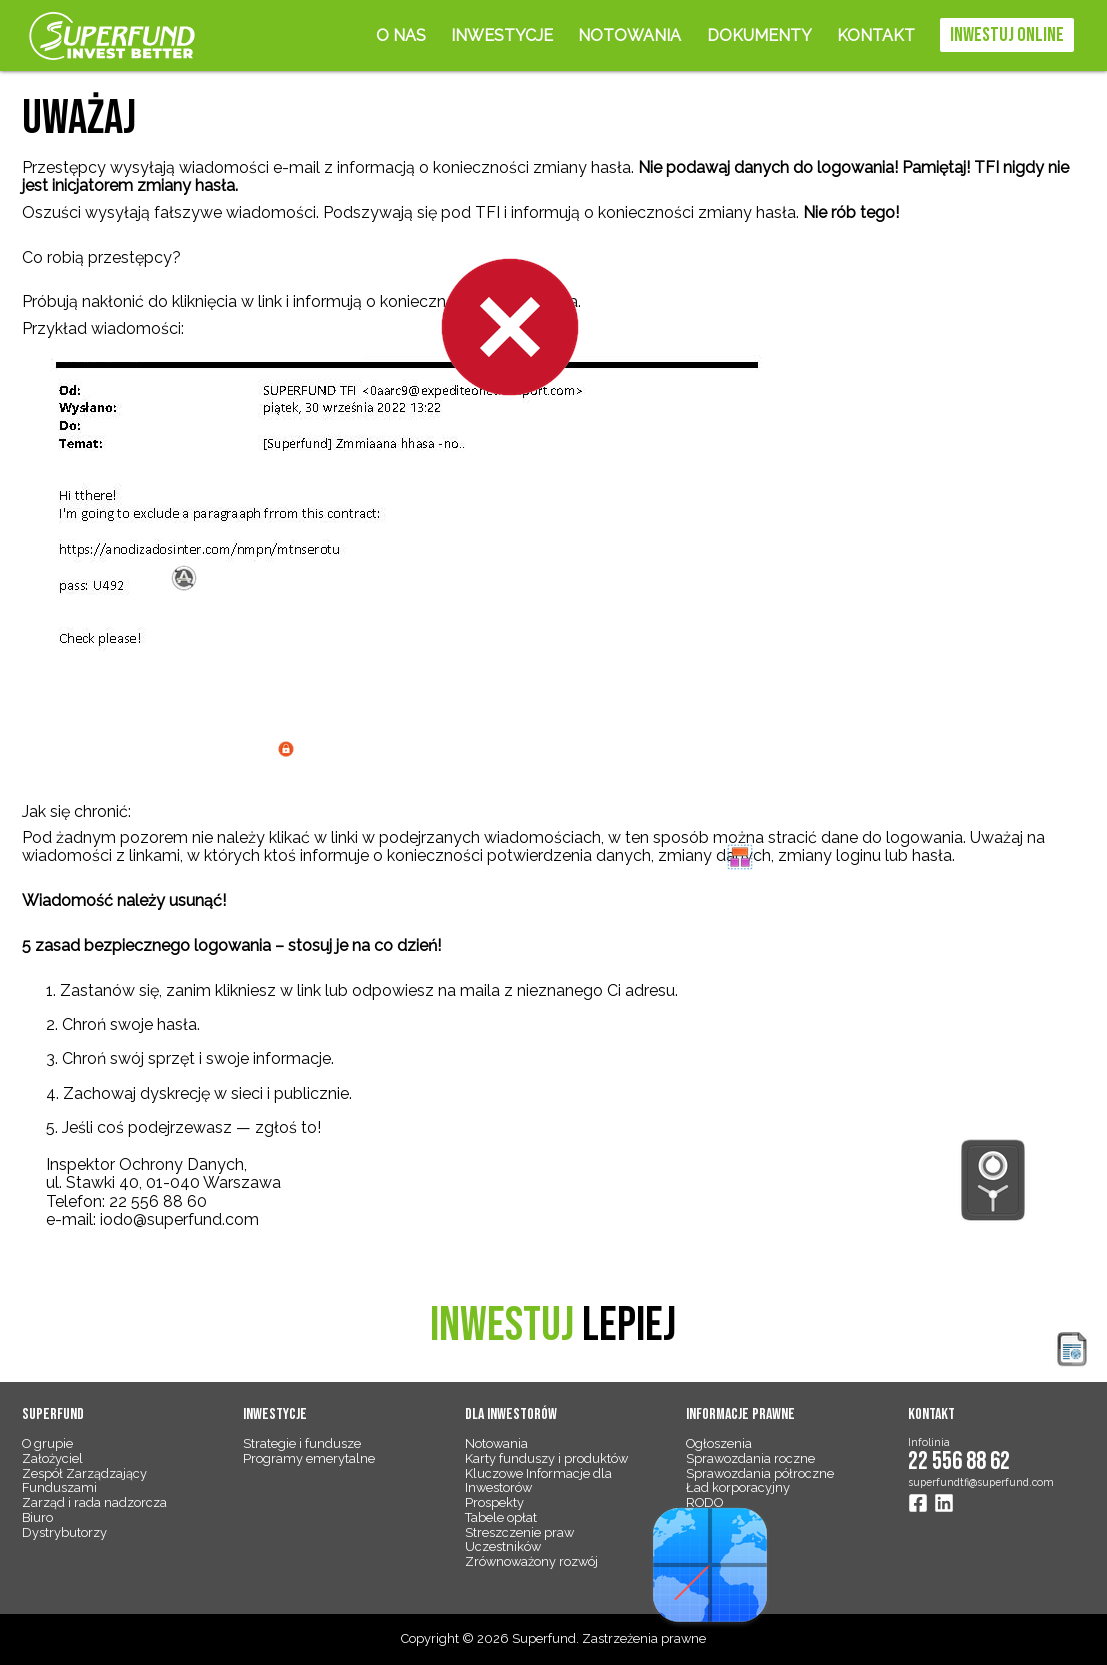  I want to click on cancel or close the current action, so click(510, 327).